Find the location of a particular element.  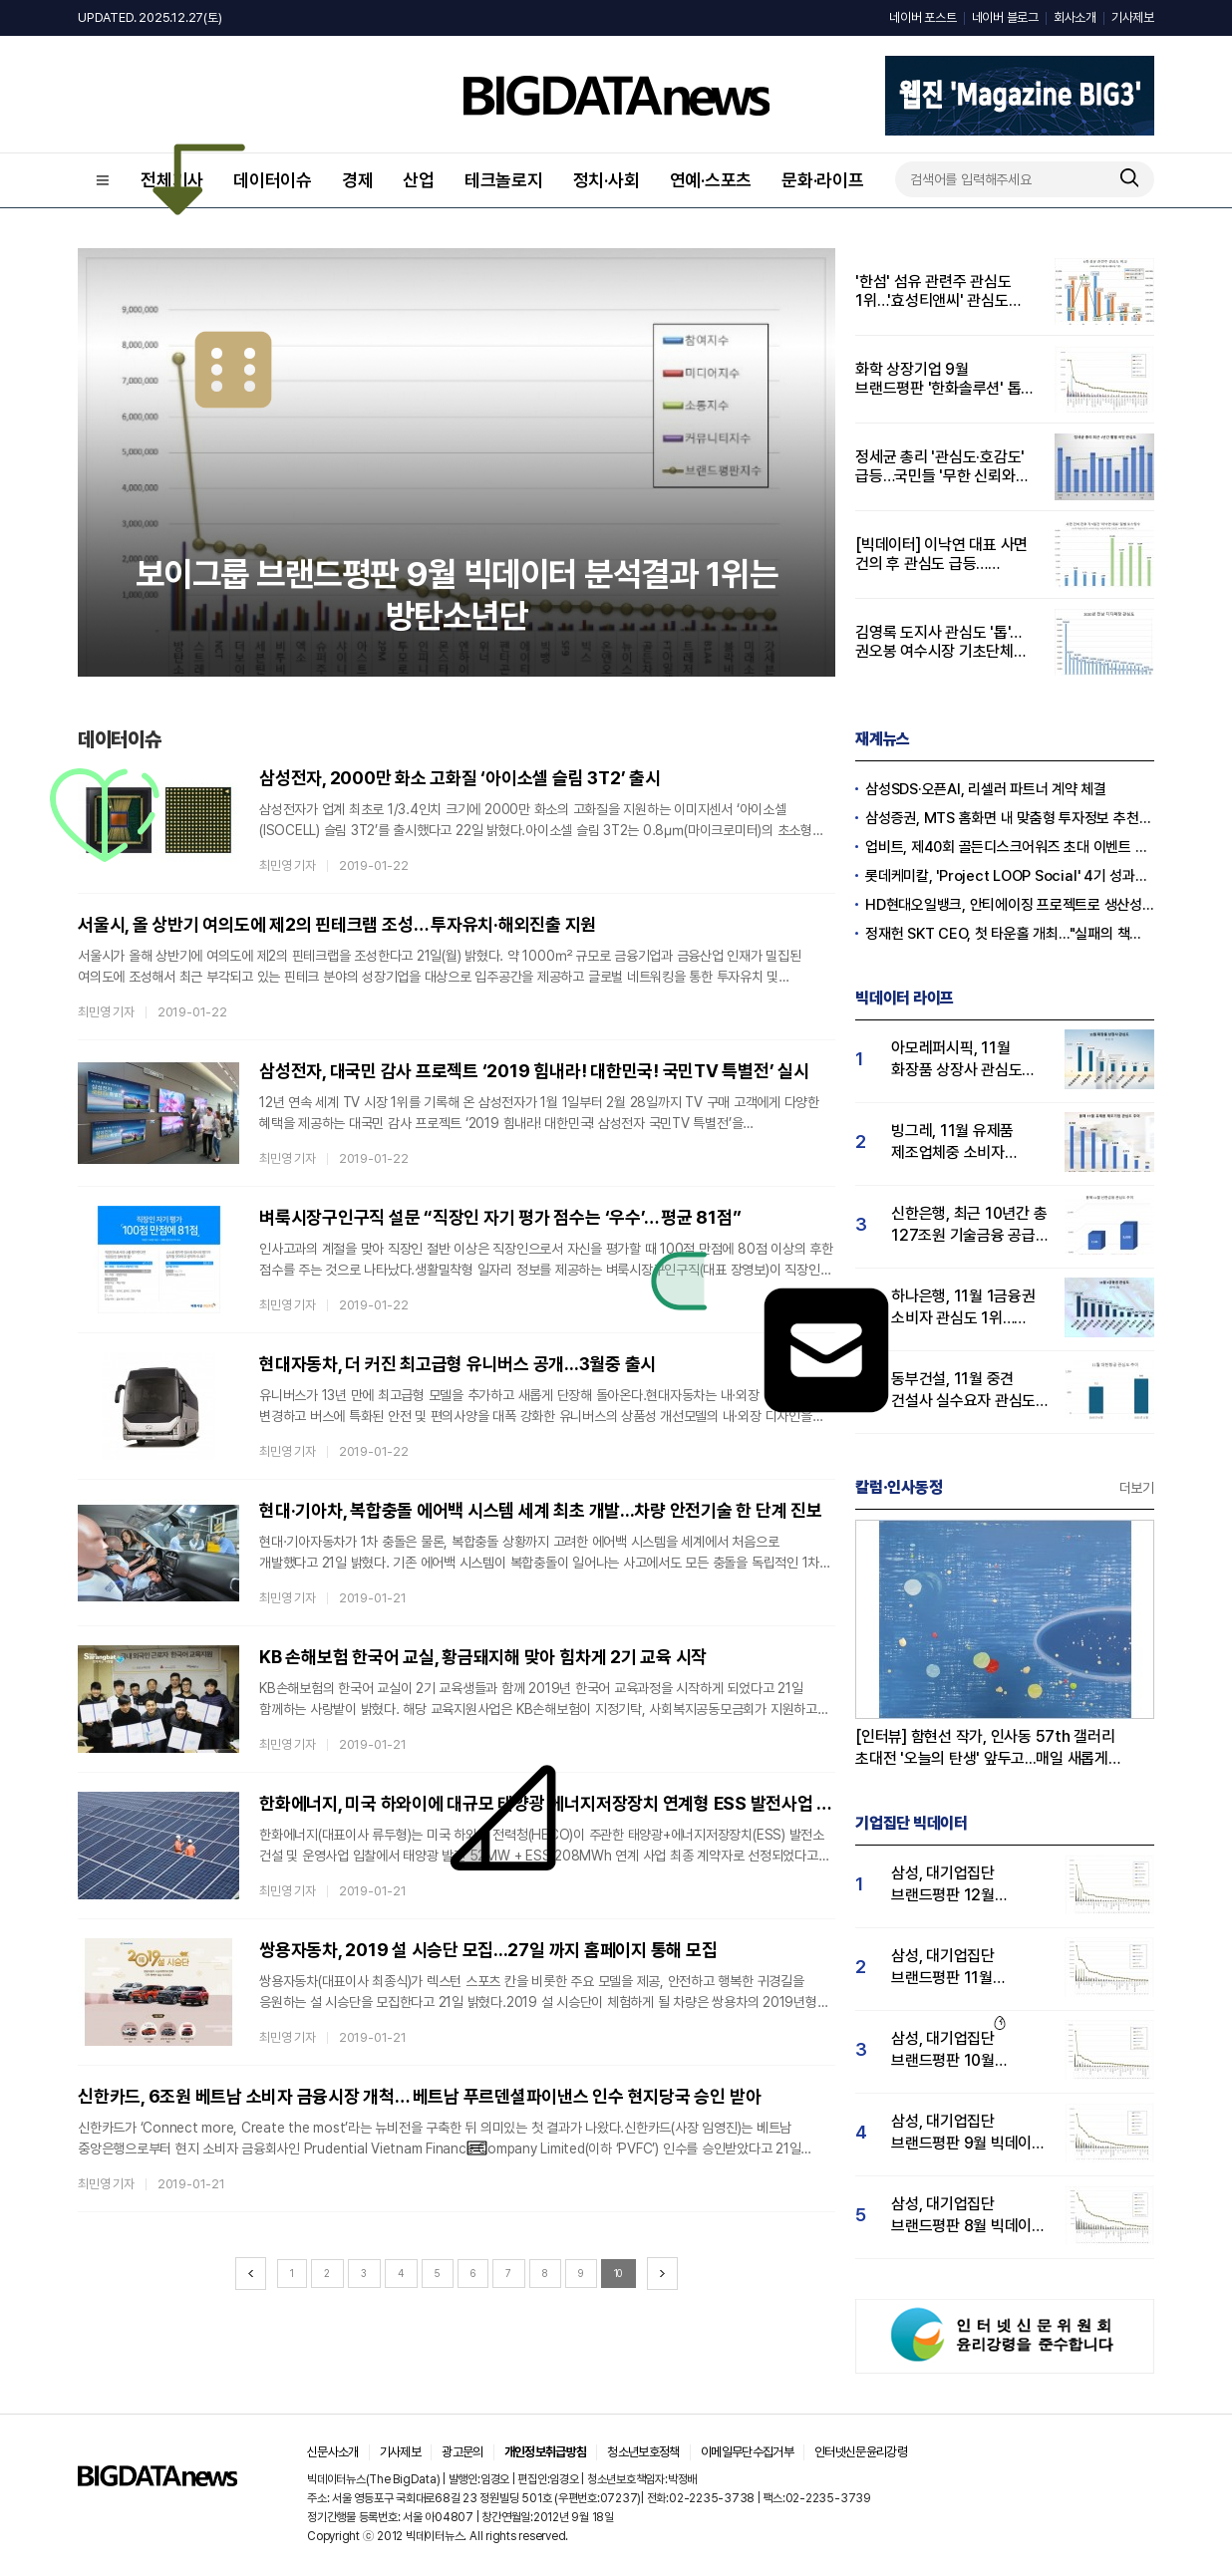

indicates a cracked or broken item is located at coordinates (1000, 2023).